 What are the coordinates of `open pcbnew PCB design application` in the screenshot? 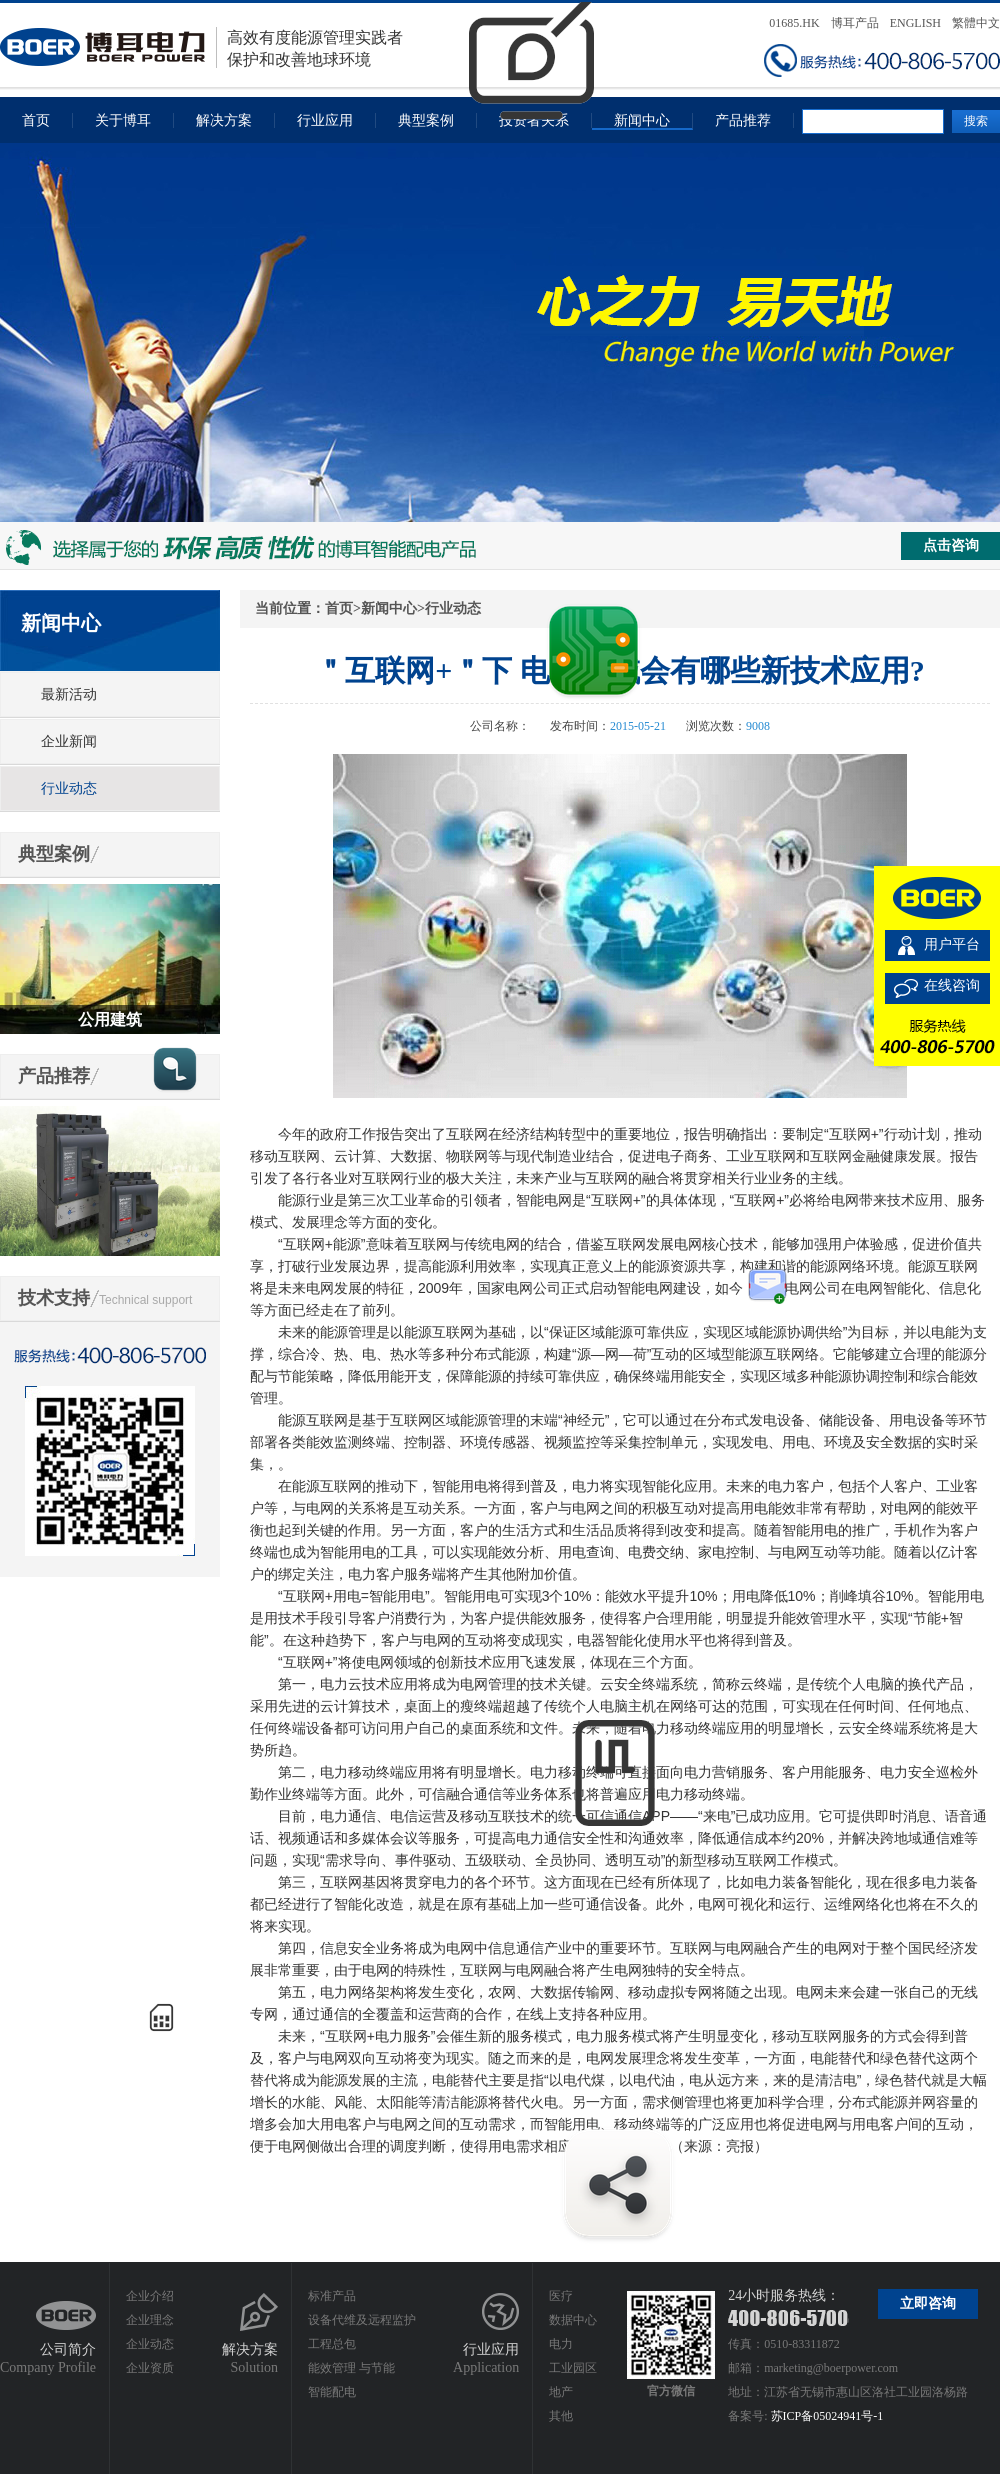 It's located at (593, 650).